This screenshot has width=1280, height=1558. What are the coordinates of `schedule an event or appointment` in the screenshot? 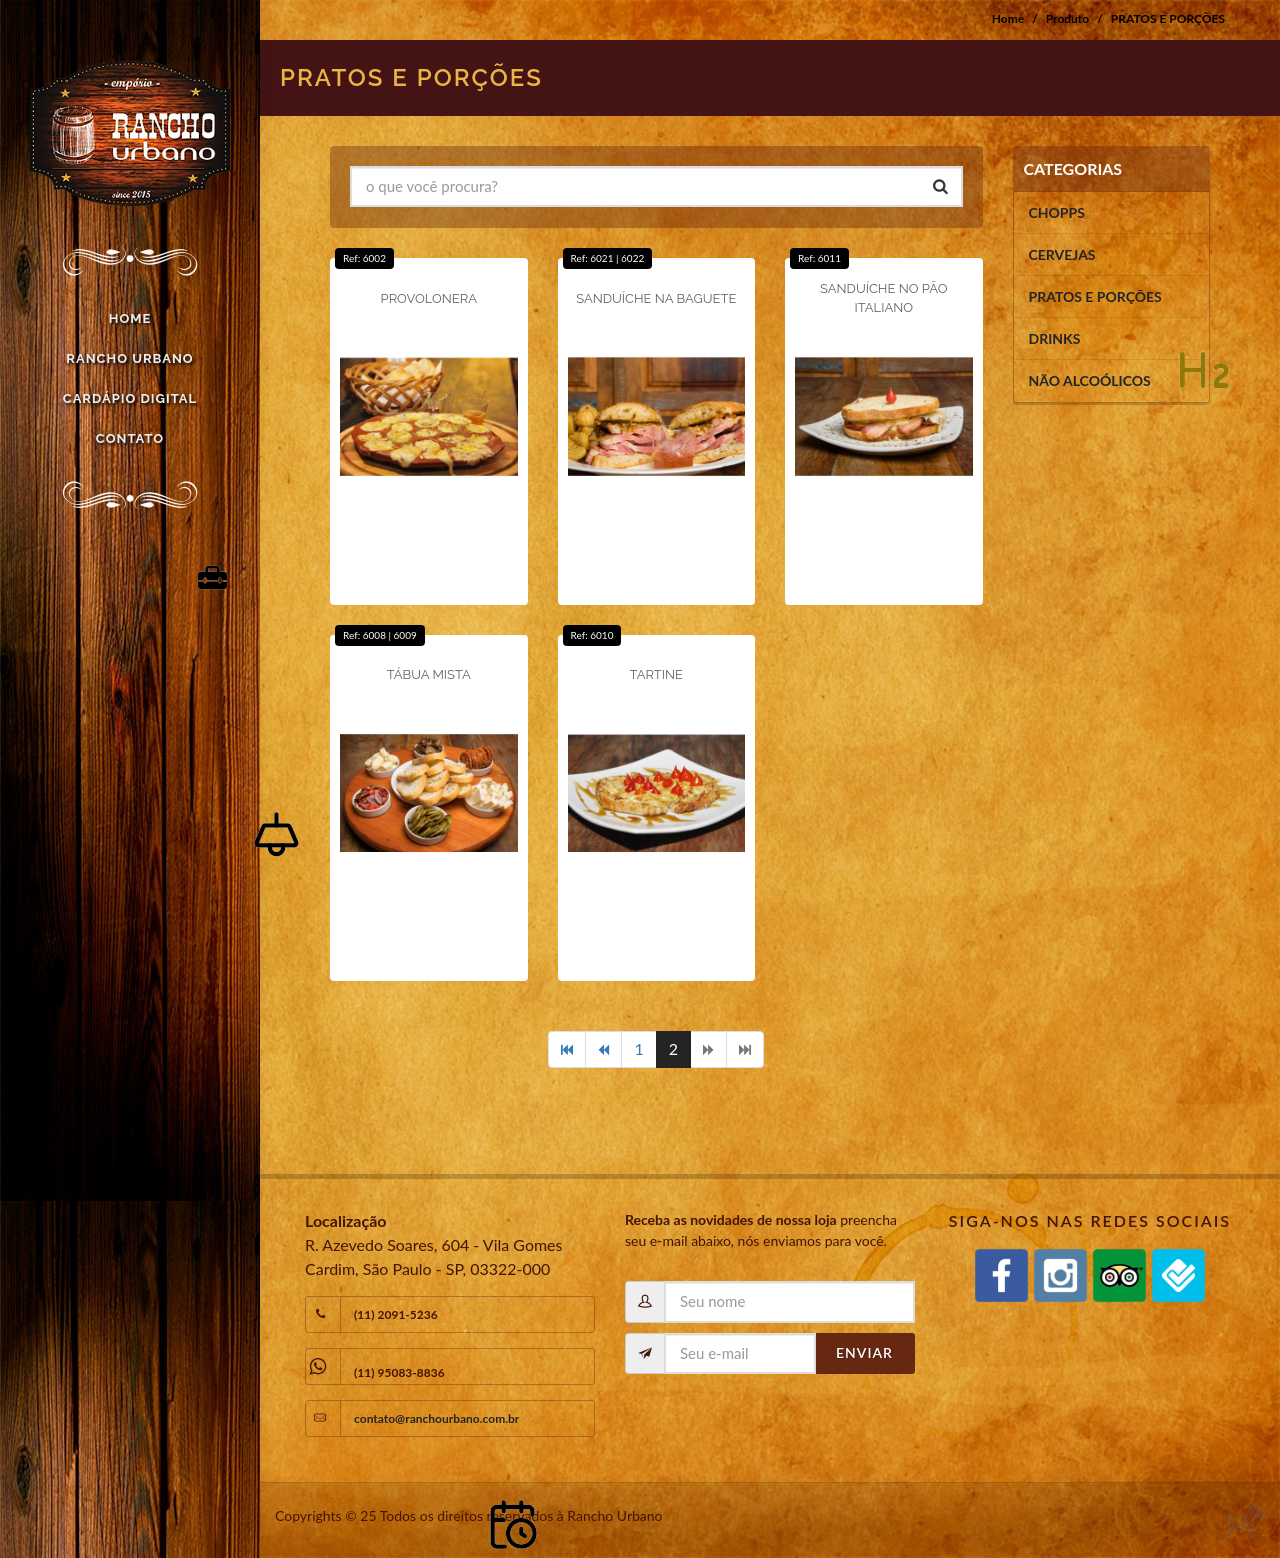 It's located at (512, 1524).